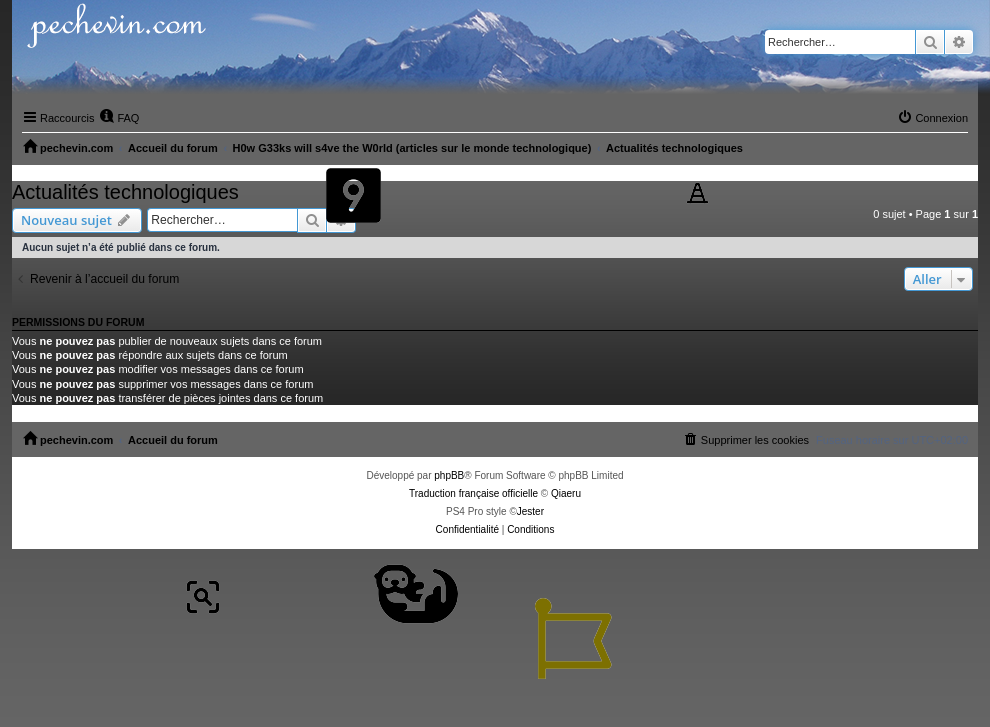 The height and width of the screenshot is (727, 990). Describe the element at coordinates (697, 192) in the screenshot. I see `indicates an area under construction or maintenance` at that location.